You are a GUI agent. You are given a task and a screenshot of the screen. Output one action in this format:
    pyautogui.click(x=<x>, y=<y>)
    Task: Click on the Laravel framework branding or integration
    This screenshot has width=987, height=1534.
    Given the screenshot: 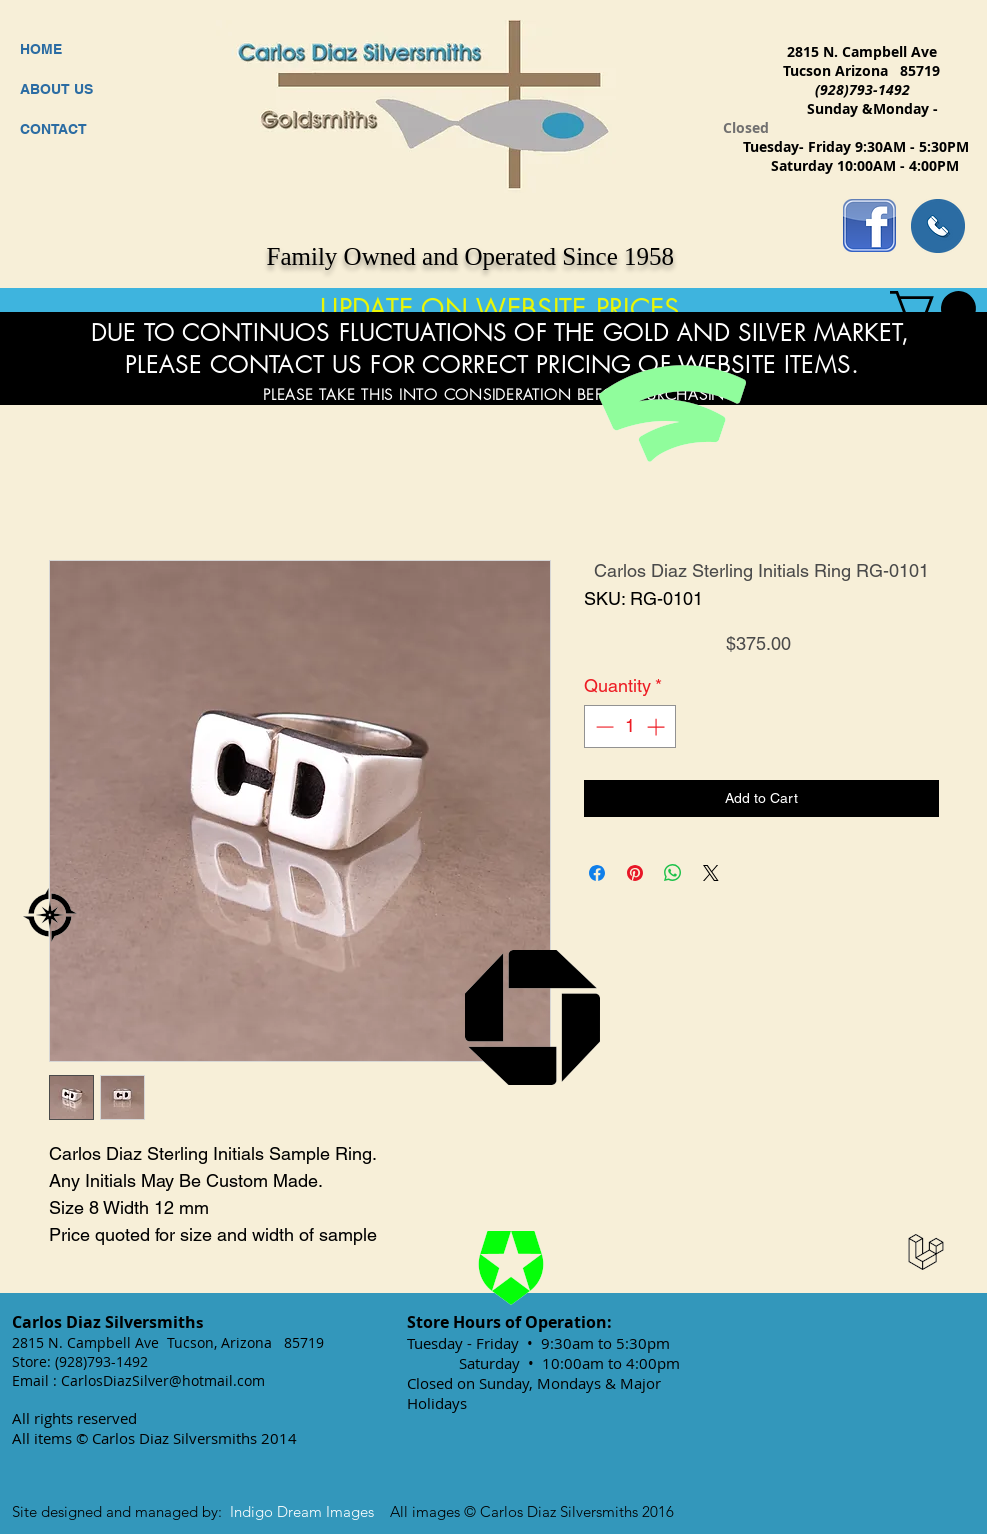 What is the action you would take?
    pyautogui.click(x=926, y=1252)
    